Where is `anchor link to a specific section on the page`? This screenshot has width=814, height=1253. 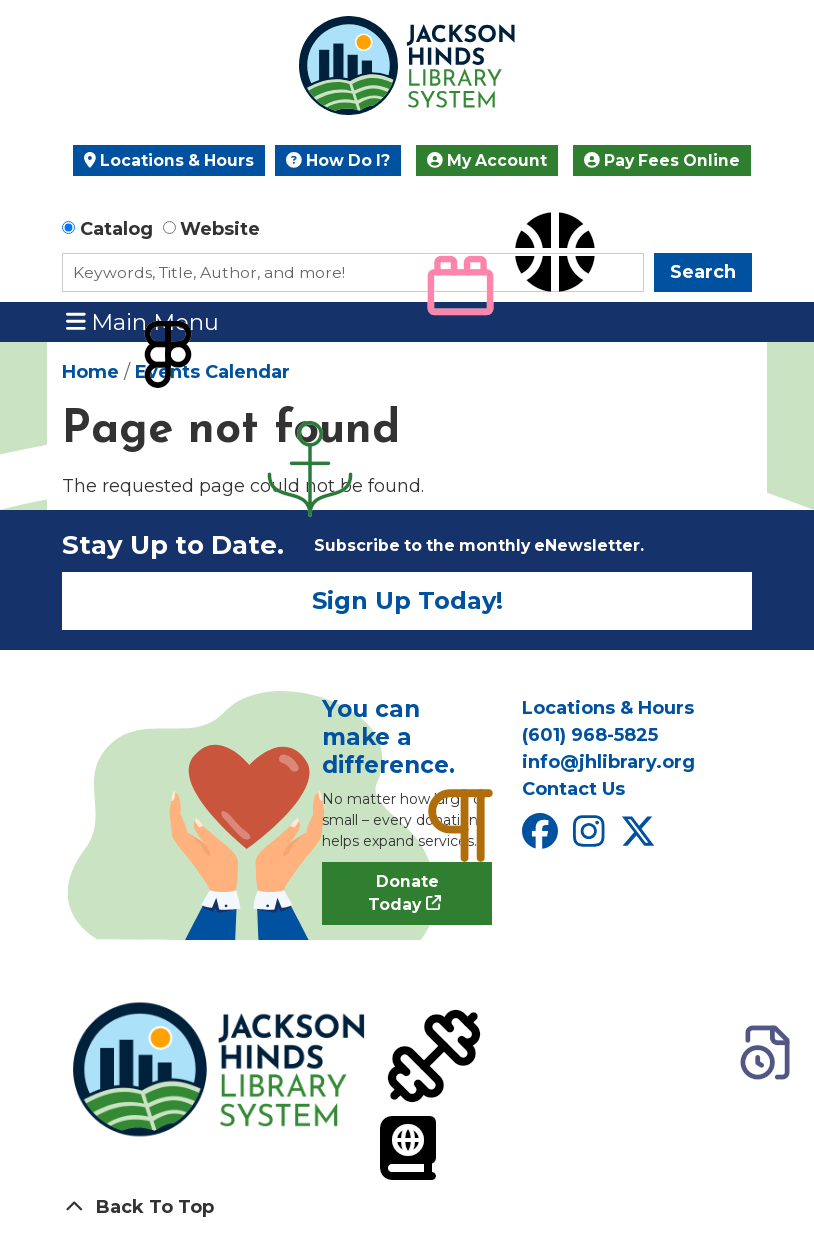
anchor link to a specific section on the page is located at coordinates (310, 467).